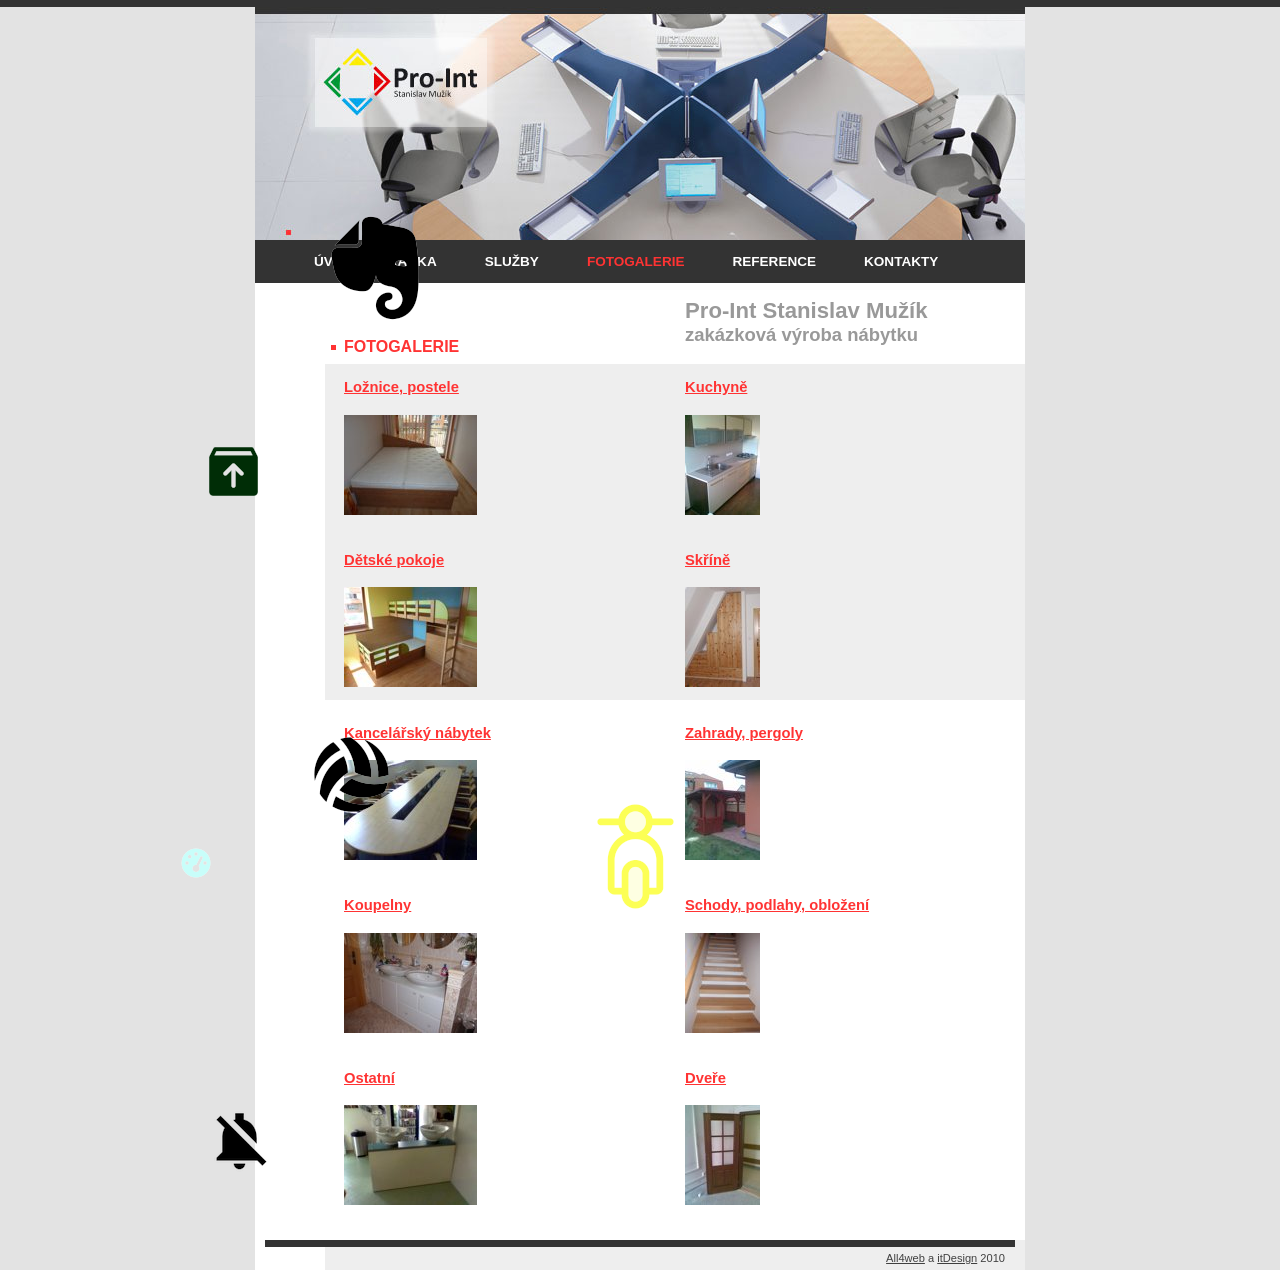  Describe the element at coordinates (196, 863) in the screenshot. I see `view performance or speed metrics` at that location.